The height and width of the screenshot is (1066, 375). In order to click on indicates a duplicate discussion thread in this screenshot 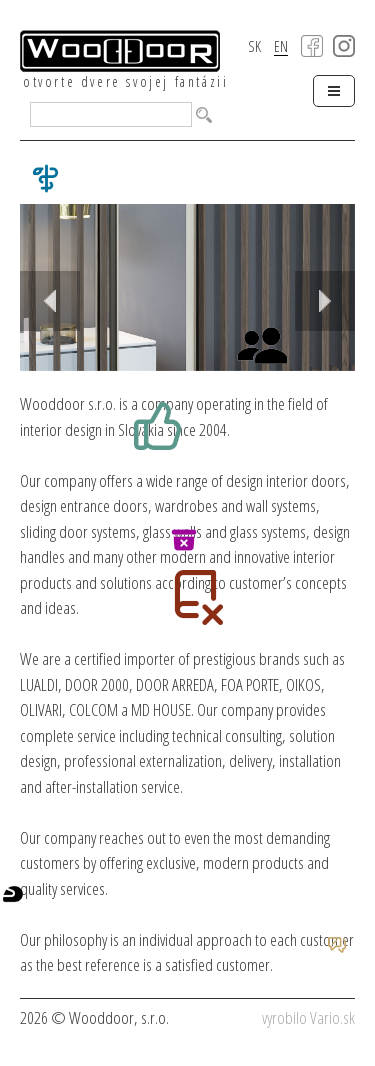, I will do `click(337, 945)`.